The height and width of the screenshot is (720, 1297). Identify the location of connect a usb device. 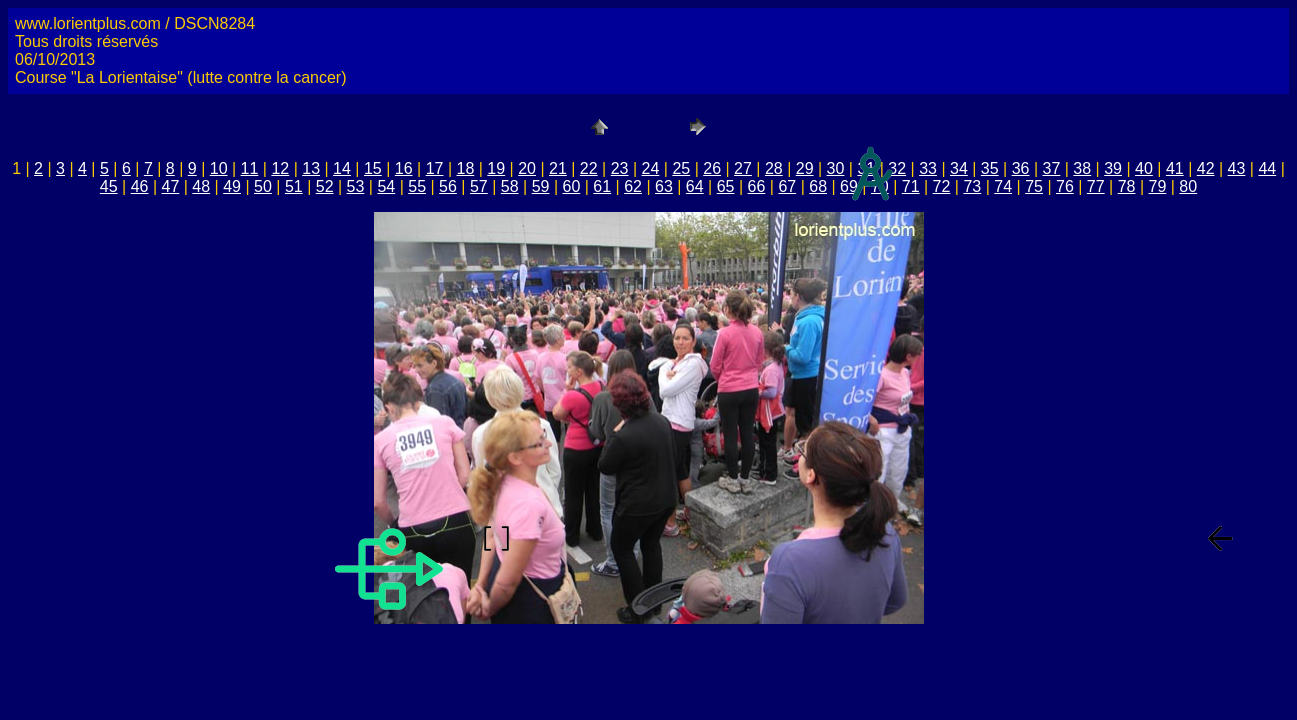
(389, 569).